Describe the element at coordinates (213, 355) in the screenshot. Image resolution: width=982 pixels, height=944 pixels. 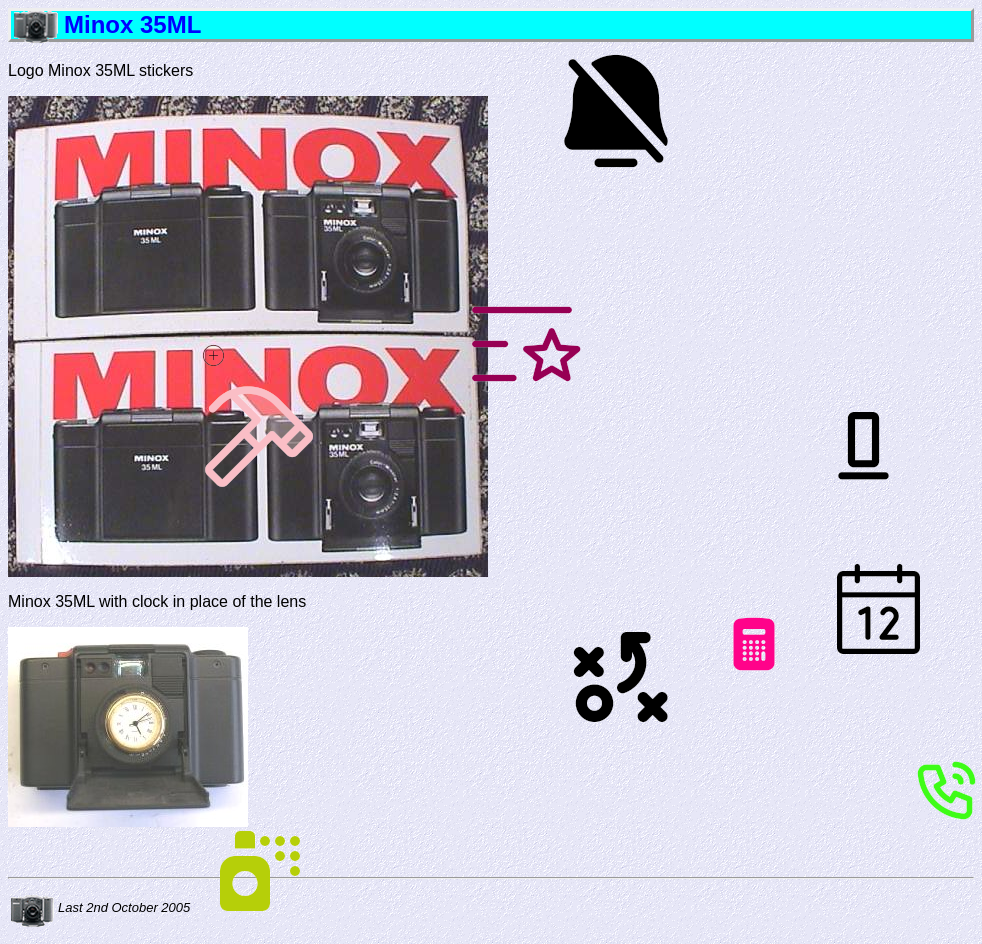
I see `add a new item` at that location.